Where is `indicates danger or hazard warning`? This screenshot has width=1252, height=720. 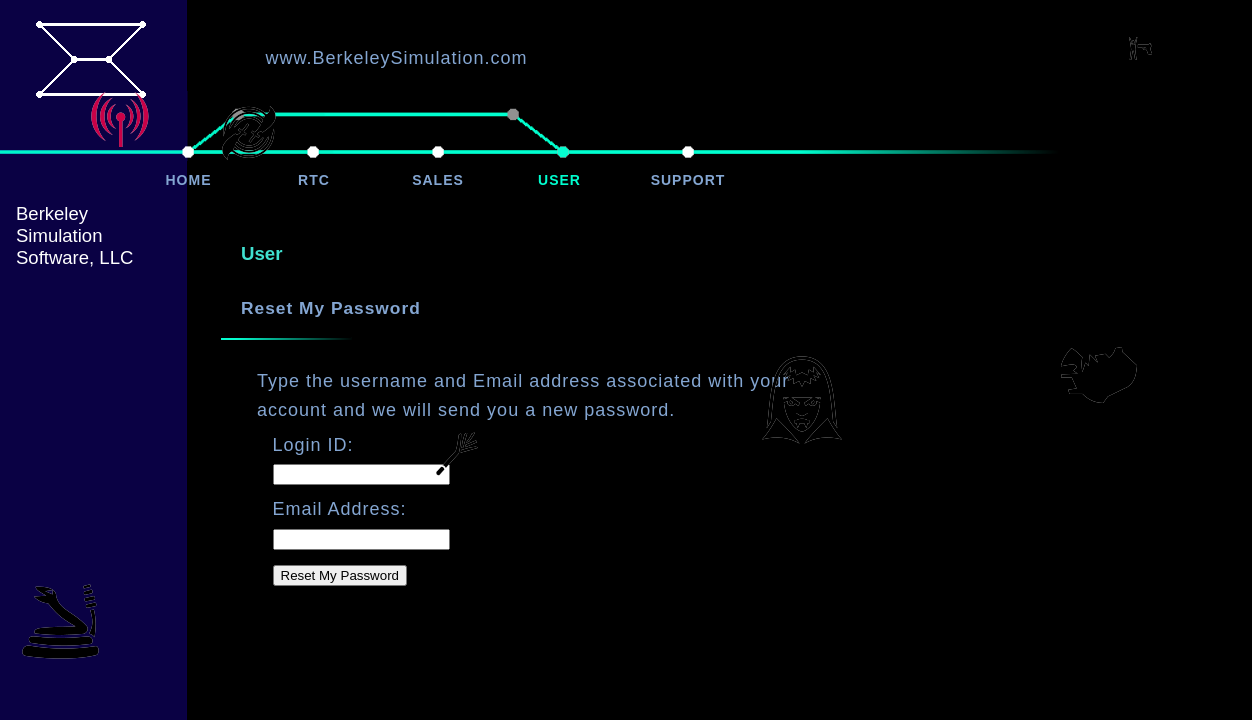
indicates danger or hazard warning is located at coordinates (60, 621).